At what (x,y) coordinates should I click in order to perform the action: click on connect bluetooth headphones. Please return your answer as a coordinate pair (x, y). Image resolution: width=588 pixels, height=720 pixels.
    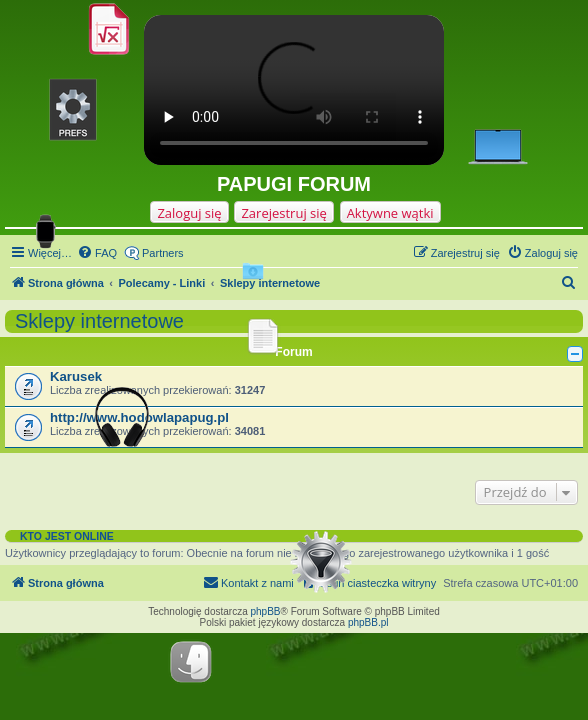
    Looking at the image, I should click on (122, 417).